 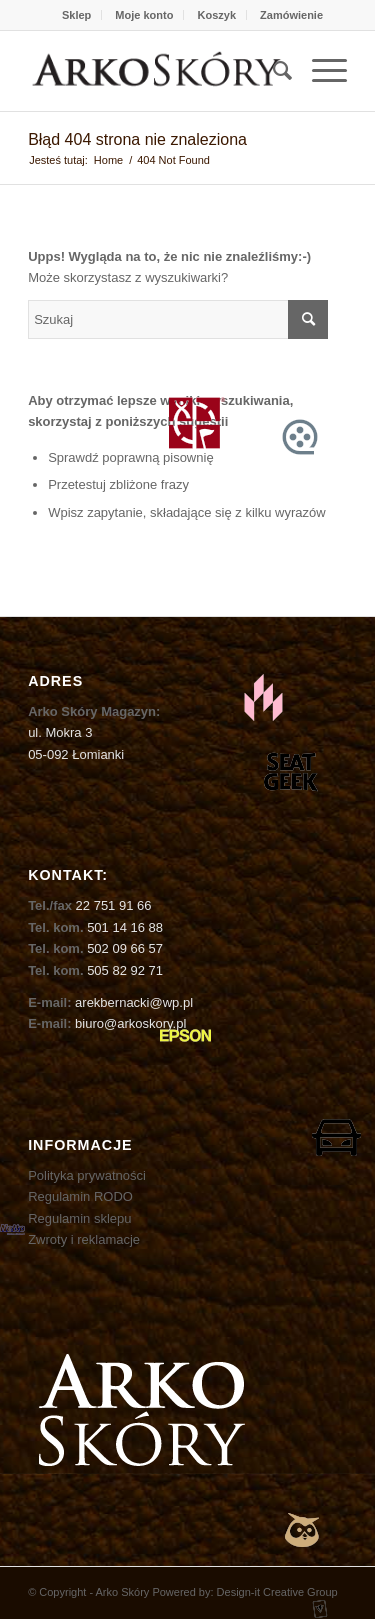 What do you see at coordinates (291, 772) in the screenshot?
I see `open the SeatGeek app` at bounding box center [291, 772].